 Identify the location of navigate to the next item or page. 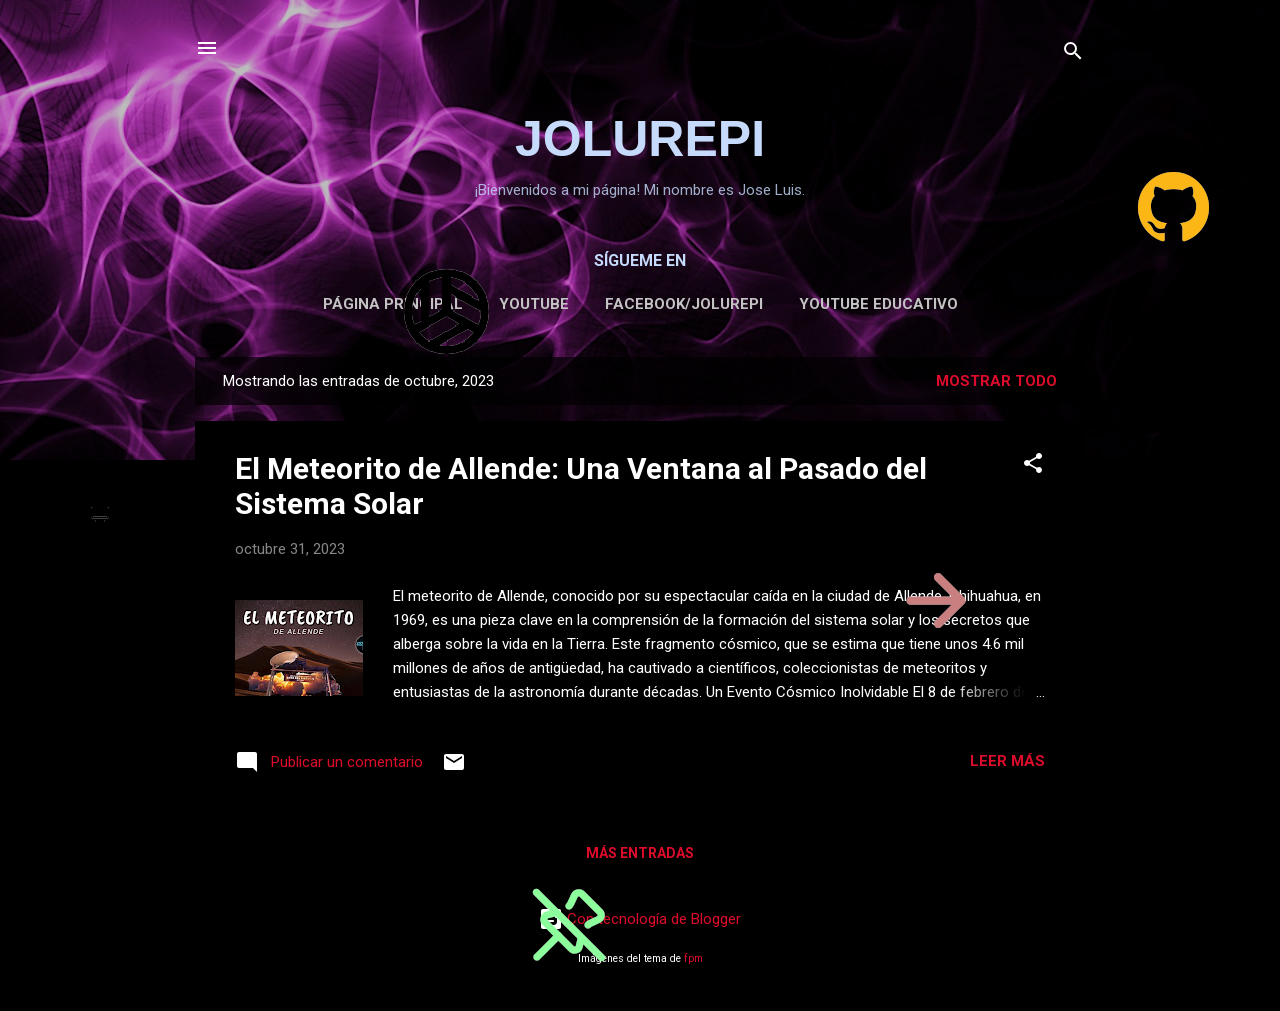
(934, 602).